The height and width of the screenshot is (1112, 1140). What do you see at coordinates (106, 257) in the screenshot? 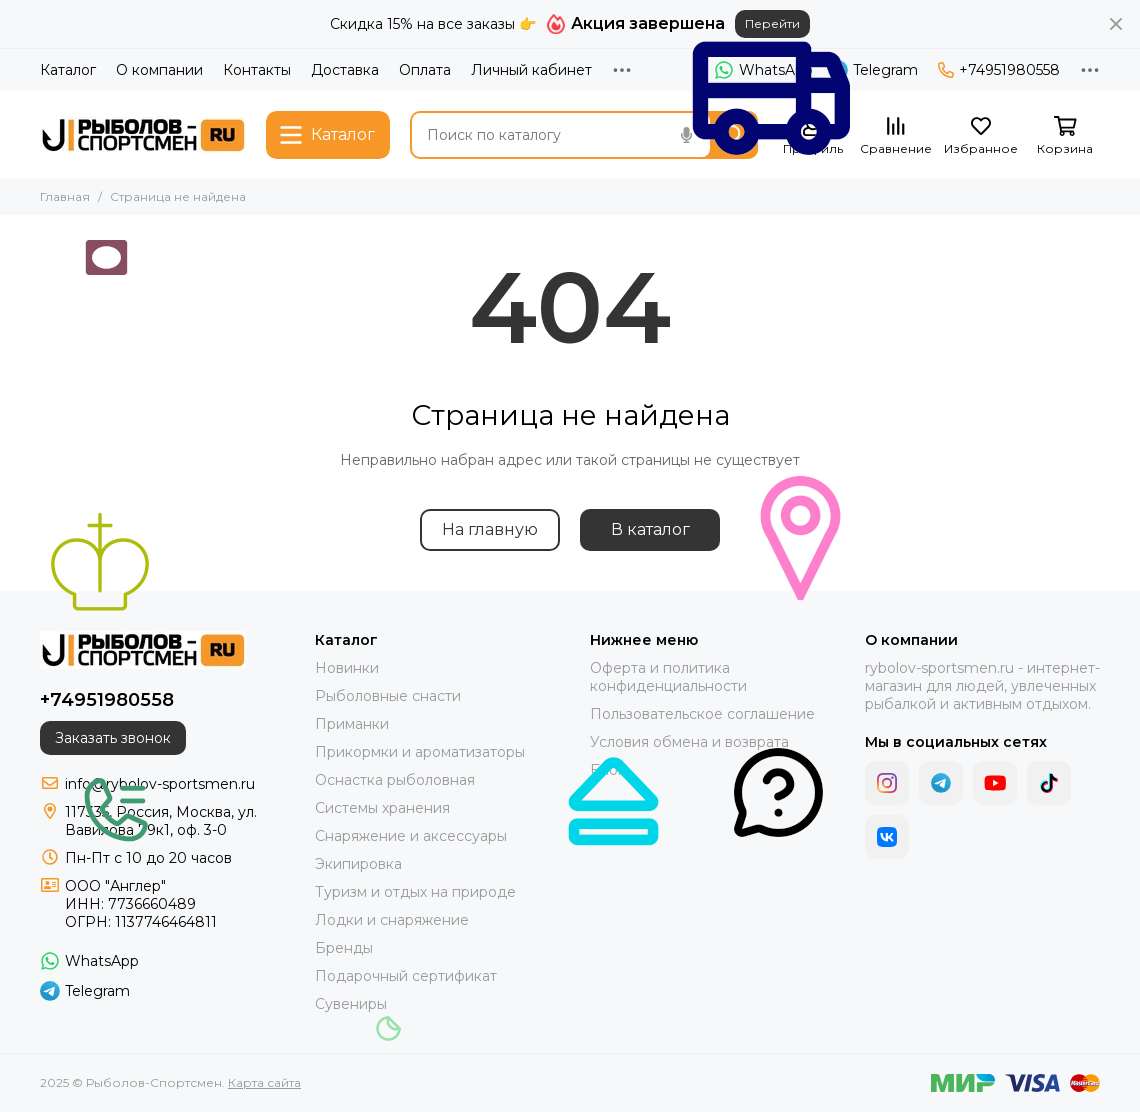
I see `apply vignette effect to image` at bounding box center [106, 257].